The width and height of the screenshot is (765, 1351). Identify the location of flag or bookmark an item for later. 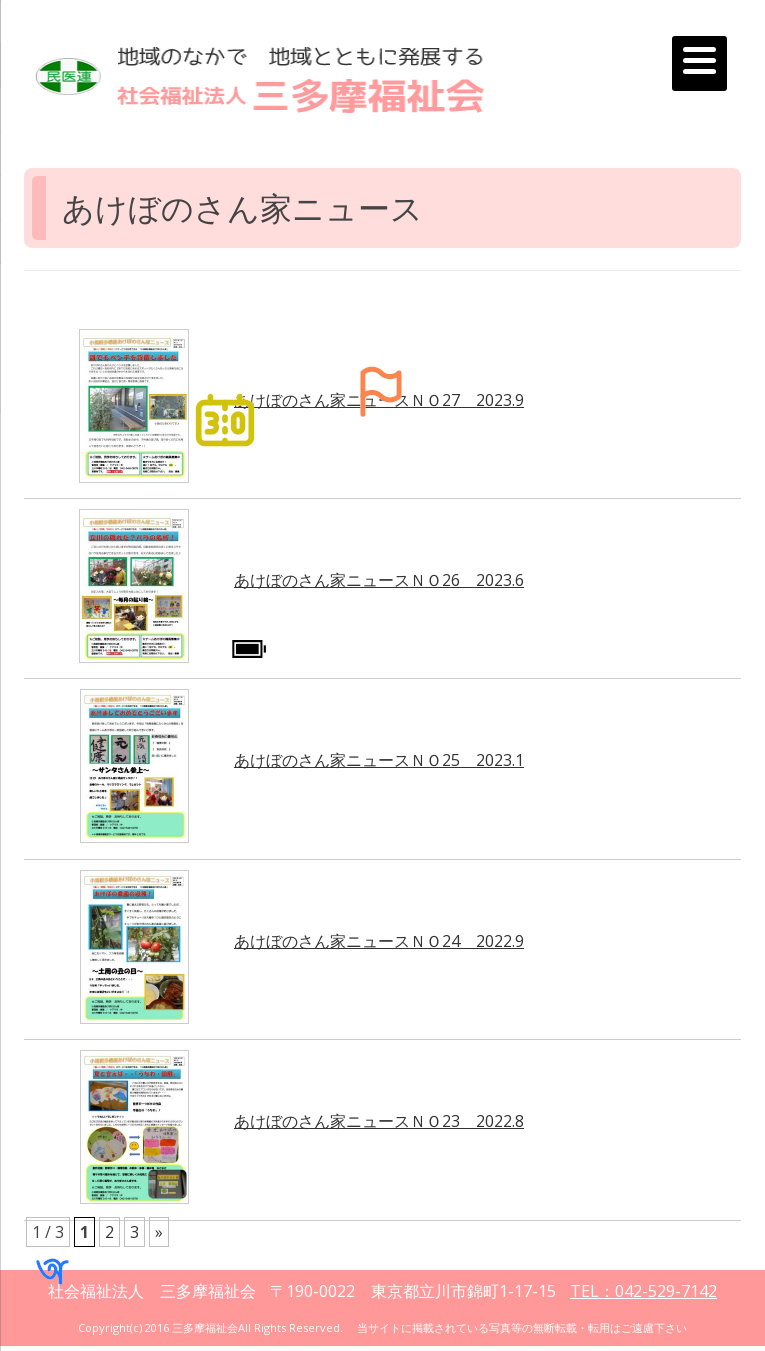
(381, 391).